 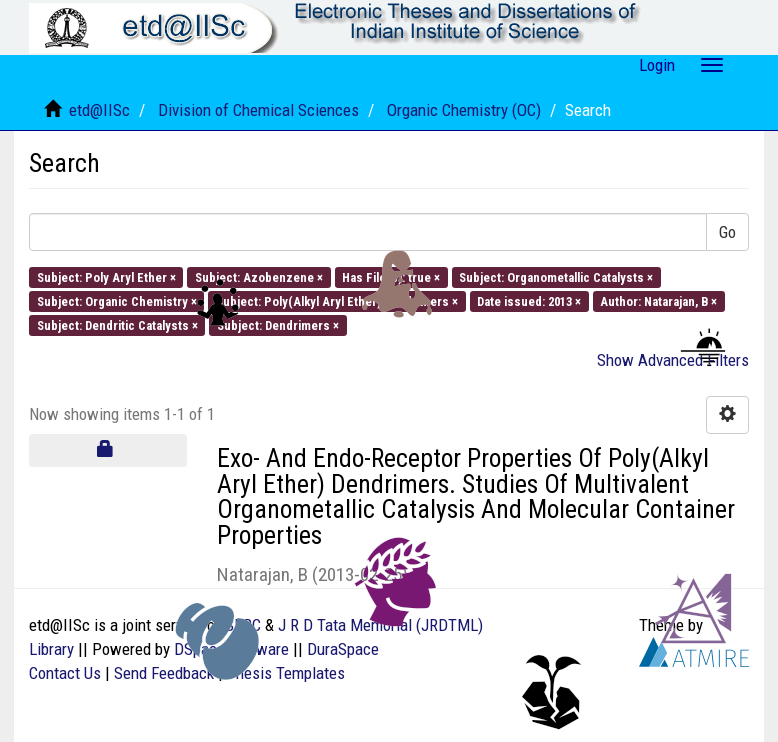 What do you see at coordinates (217, 302) in the screenshot?
I see `indicates a skill-based or dexterity game mode` at bounding box center [217, 302].